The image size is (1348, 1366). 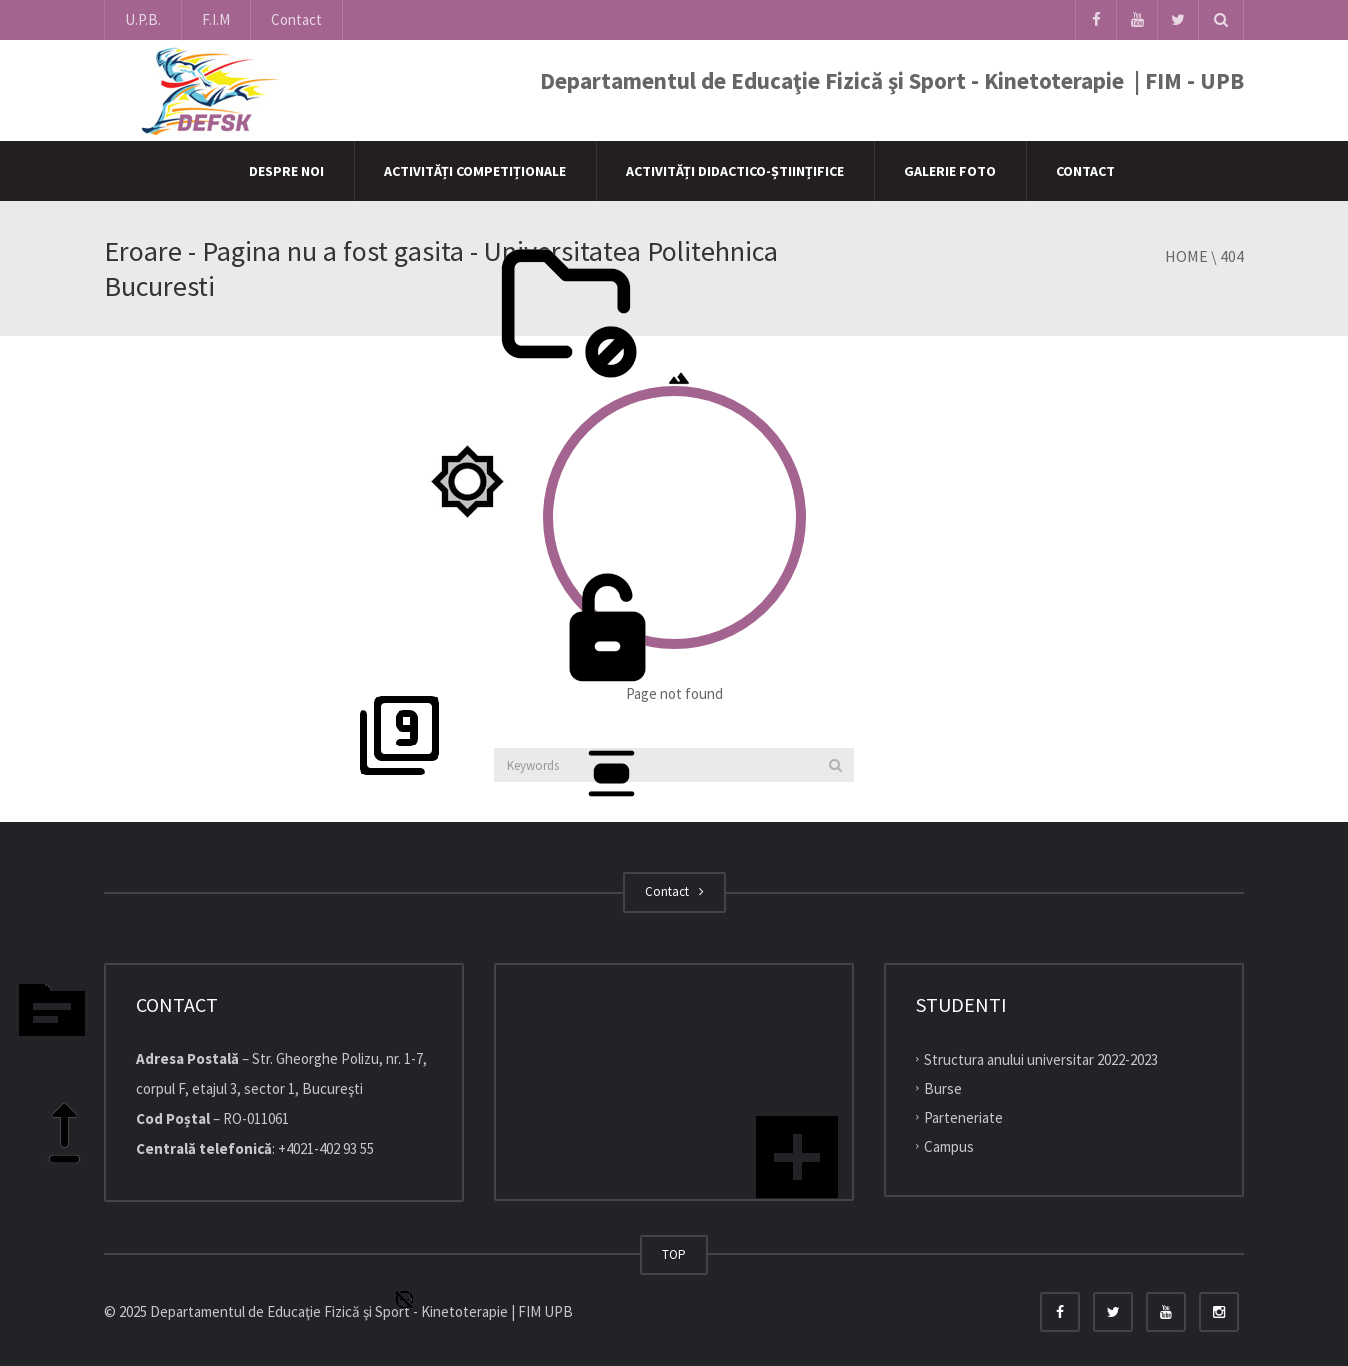 I want to click on view landscape or nature photos, so click(x=679, y=378).